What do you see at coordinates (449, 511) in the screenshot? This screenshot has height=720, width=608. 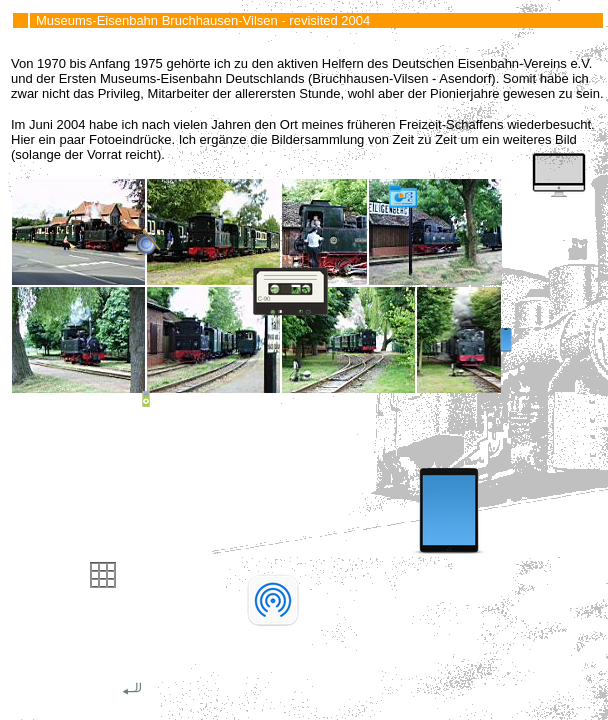 I see `iPad with cellular connectivity` at bounding box center [449, 511].